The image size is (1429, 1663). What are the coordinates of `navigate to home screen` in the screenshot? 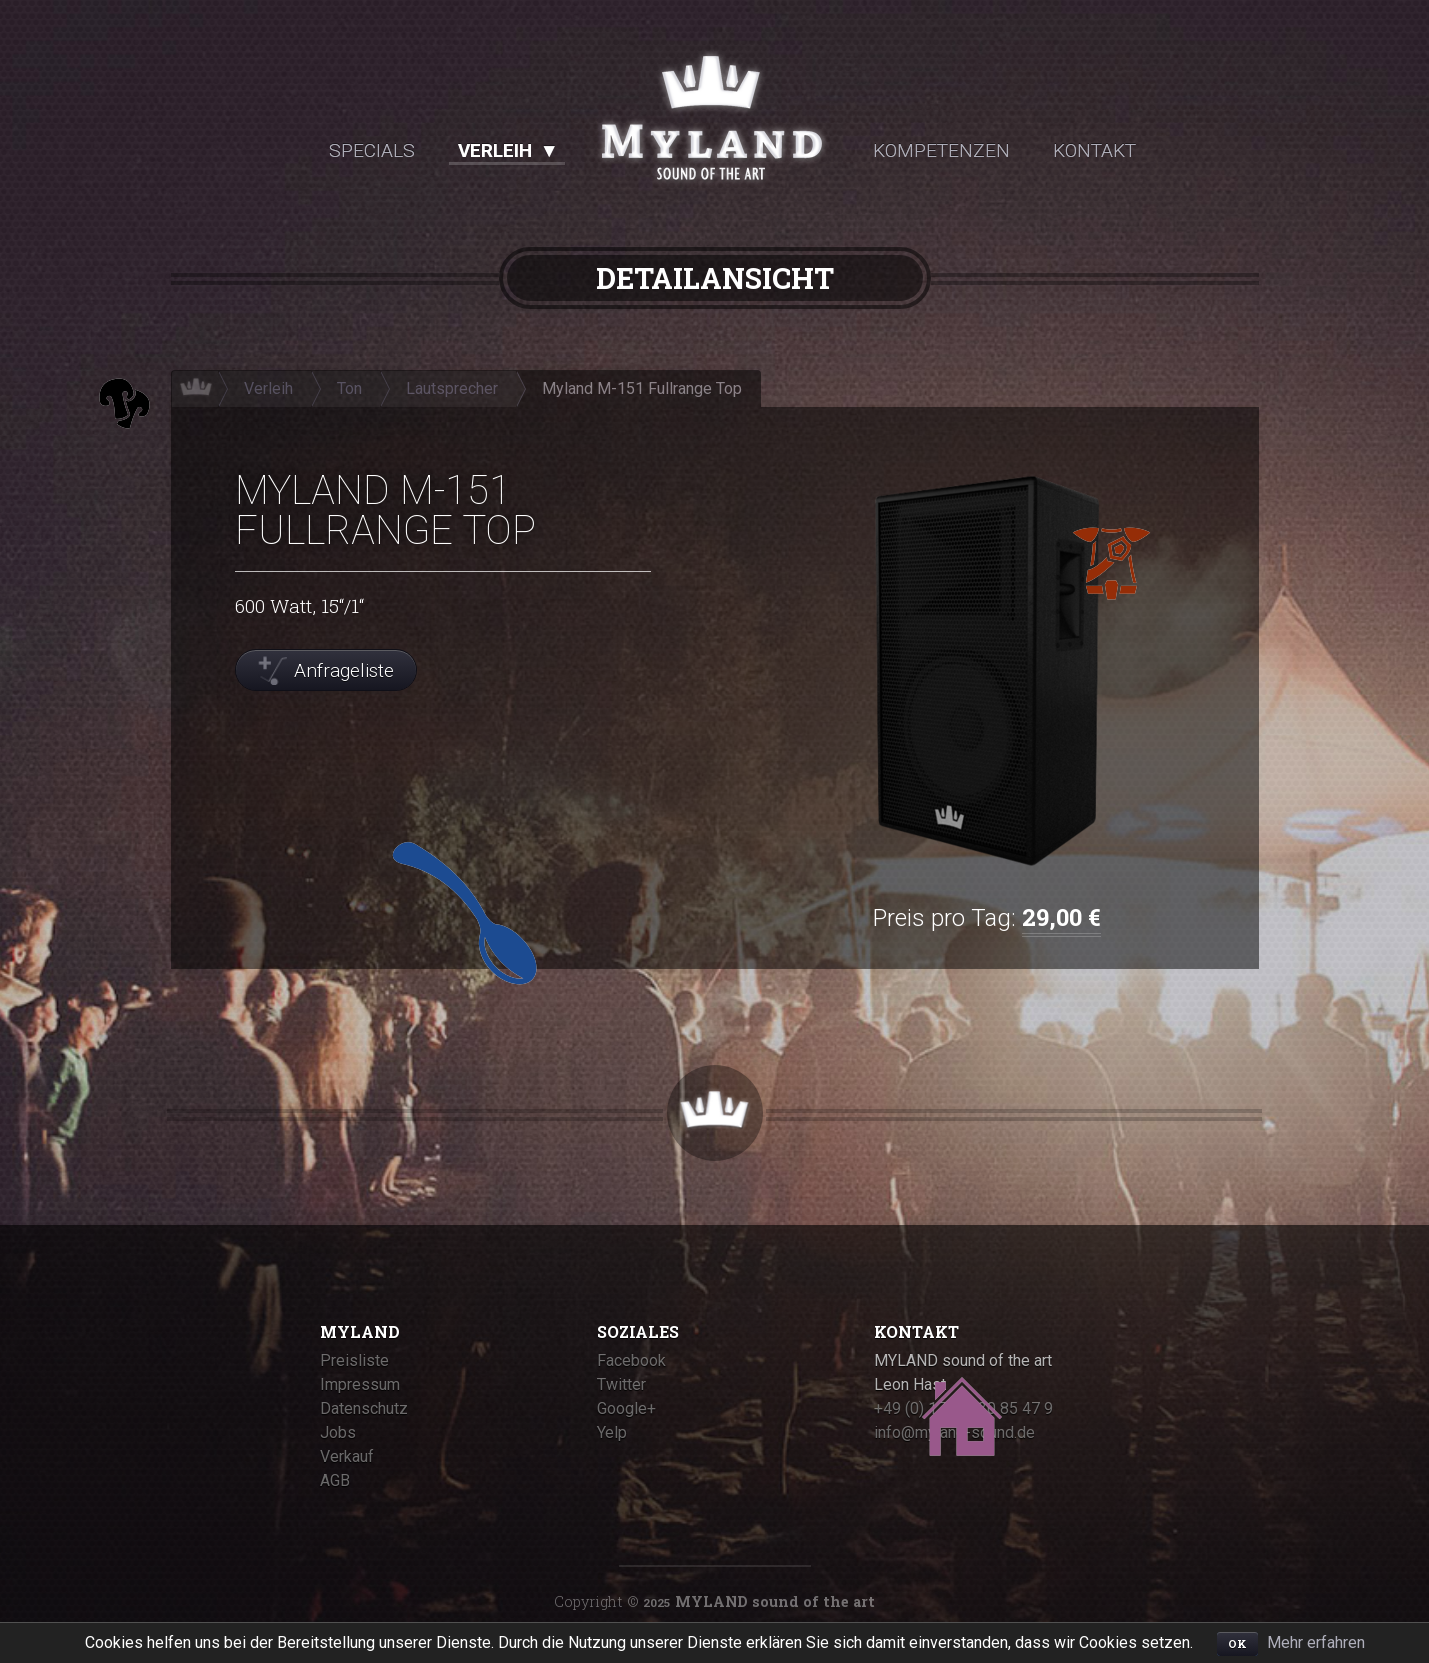 It's located at (962, 1417).